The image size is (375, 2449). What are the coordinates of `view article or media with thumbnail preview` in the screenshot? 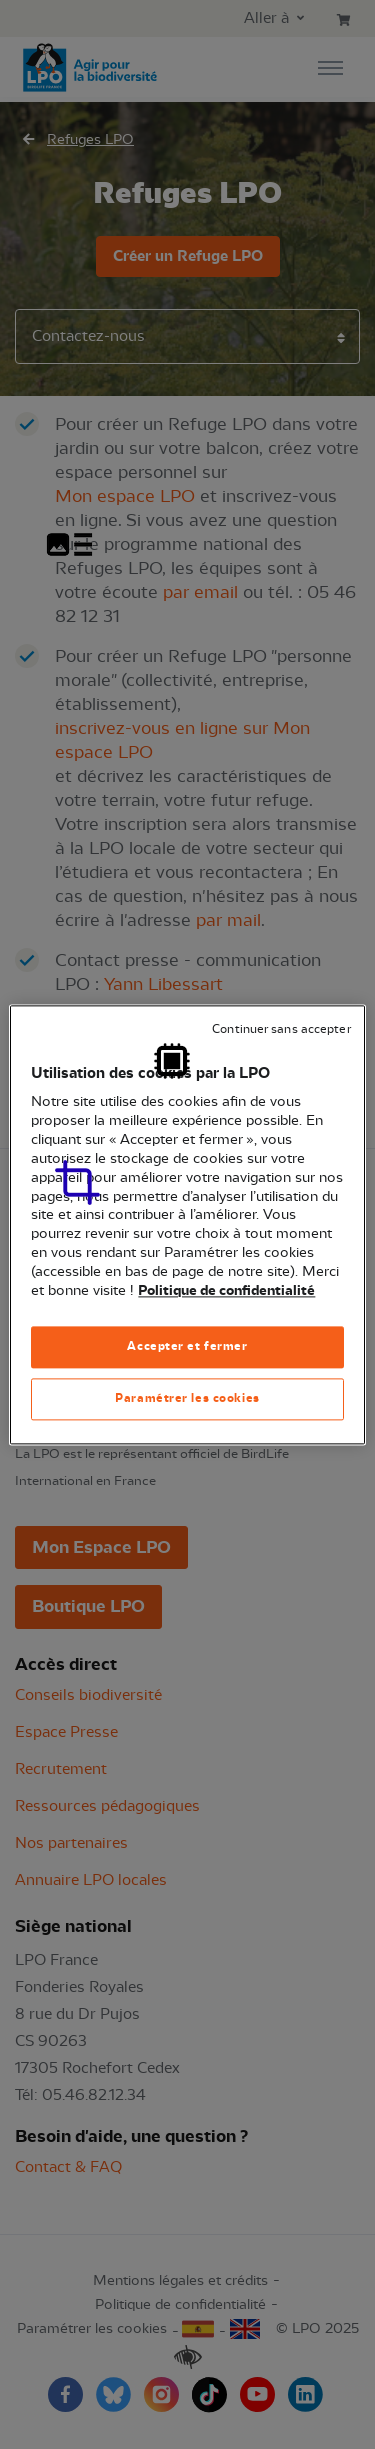 It's located at (69, 544).